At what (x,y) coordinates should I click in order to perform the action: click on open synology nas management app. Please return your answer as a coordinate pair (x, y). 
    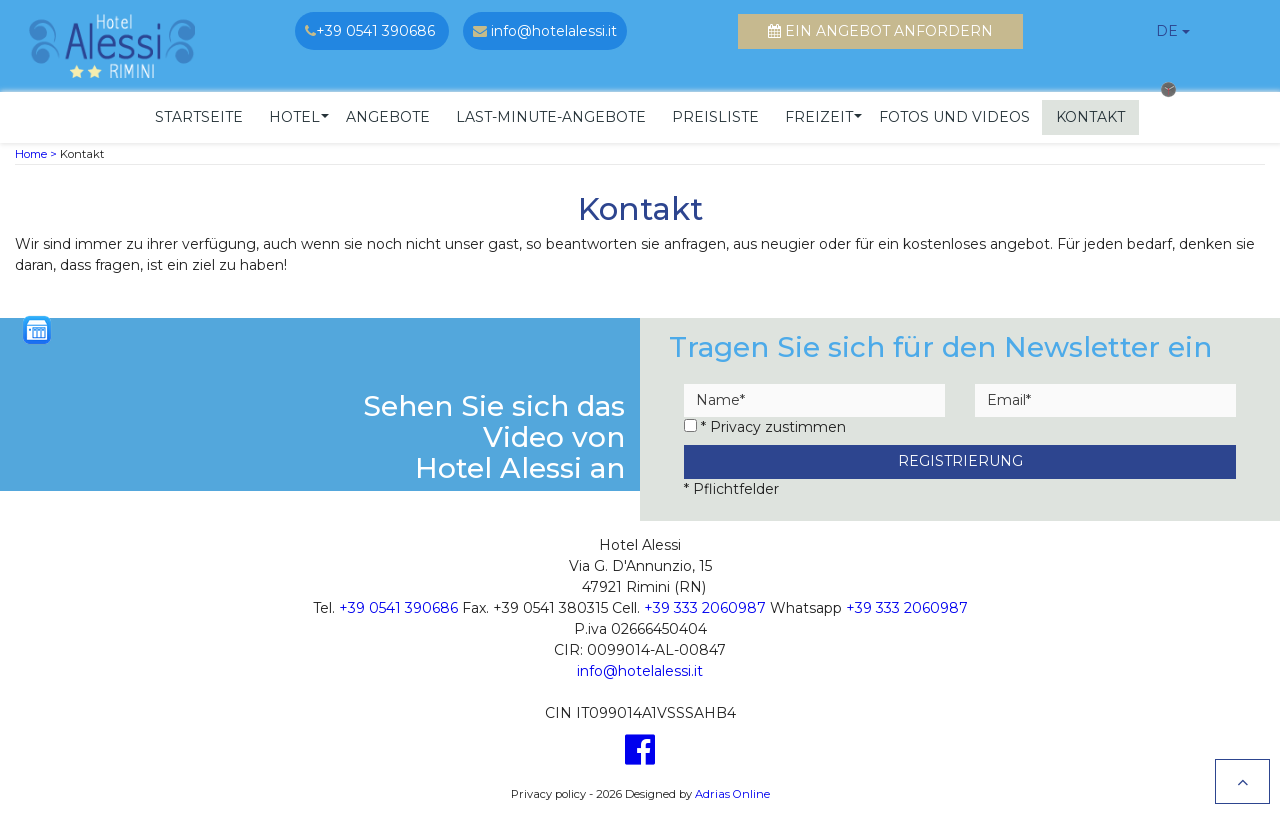
    Looking at the image, I should click on (37, 330).